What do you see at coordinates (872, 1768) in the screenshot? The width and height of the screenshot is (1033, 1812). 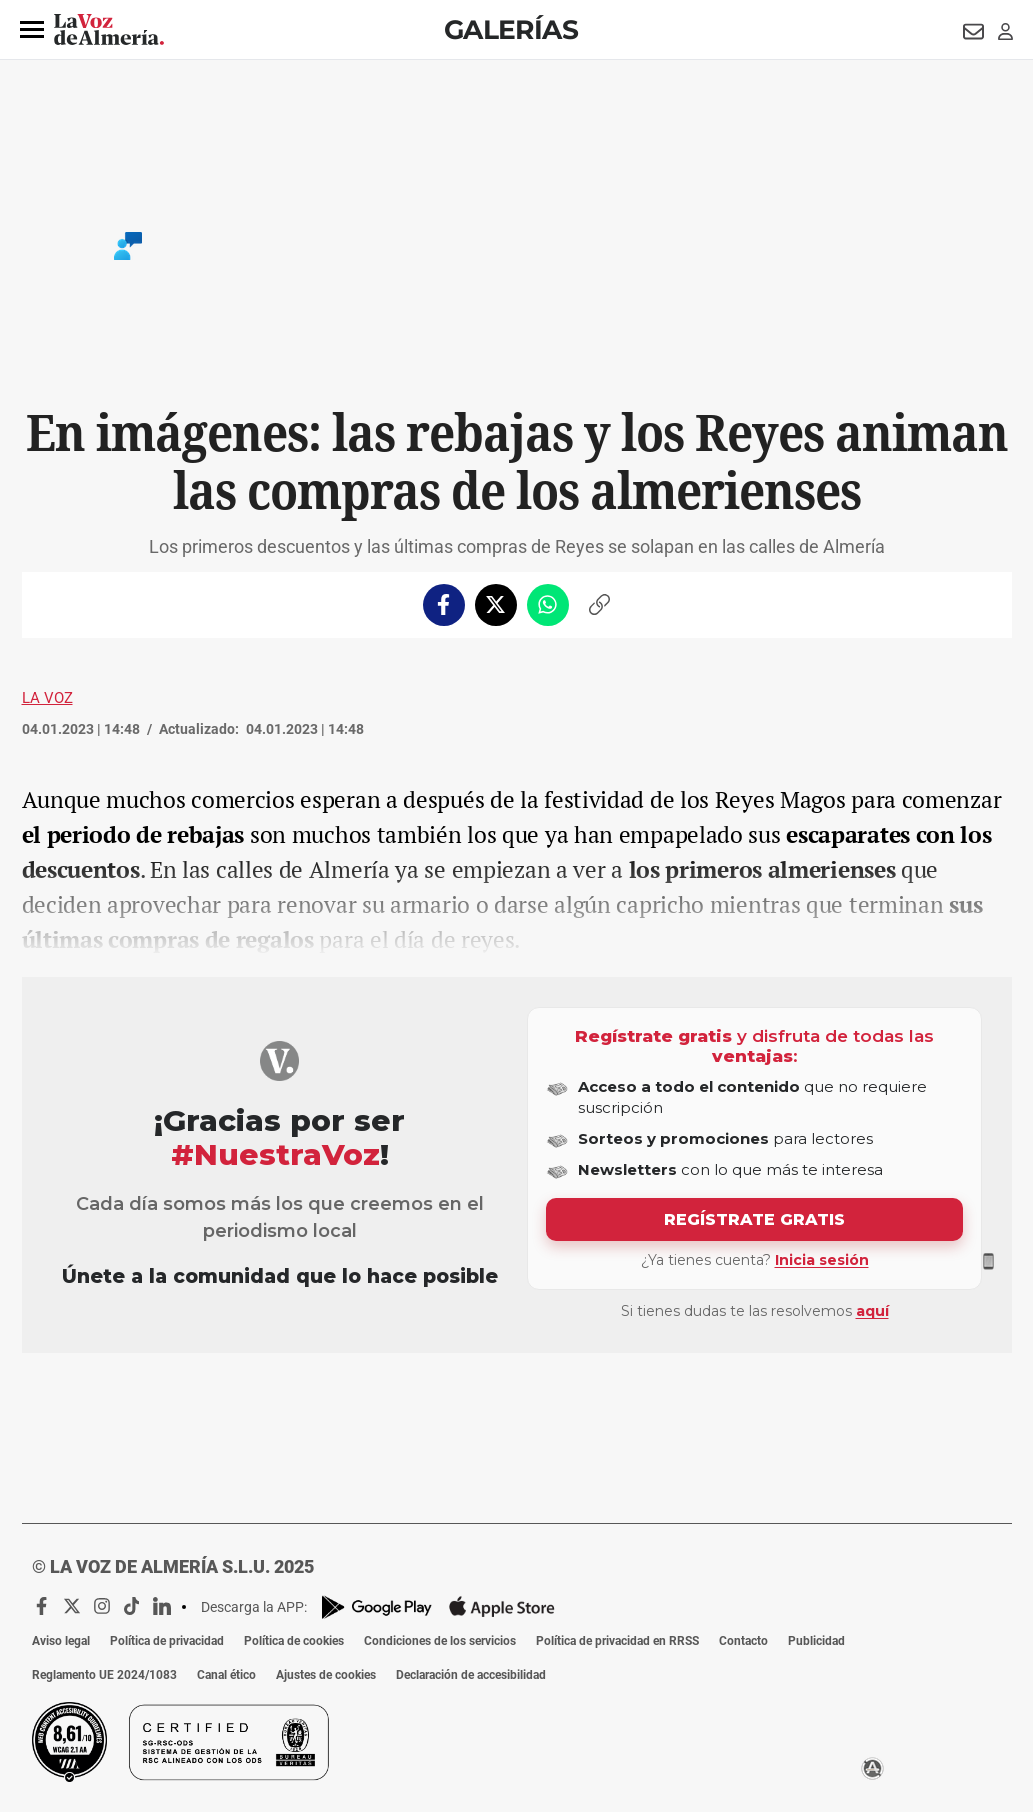 I see `open the software updater application` at bounding box center [872, 1768].